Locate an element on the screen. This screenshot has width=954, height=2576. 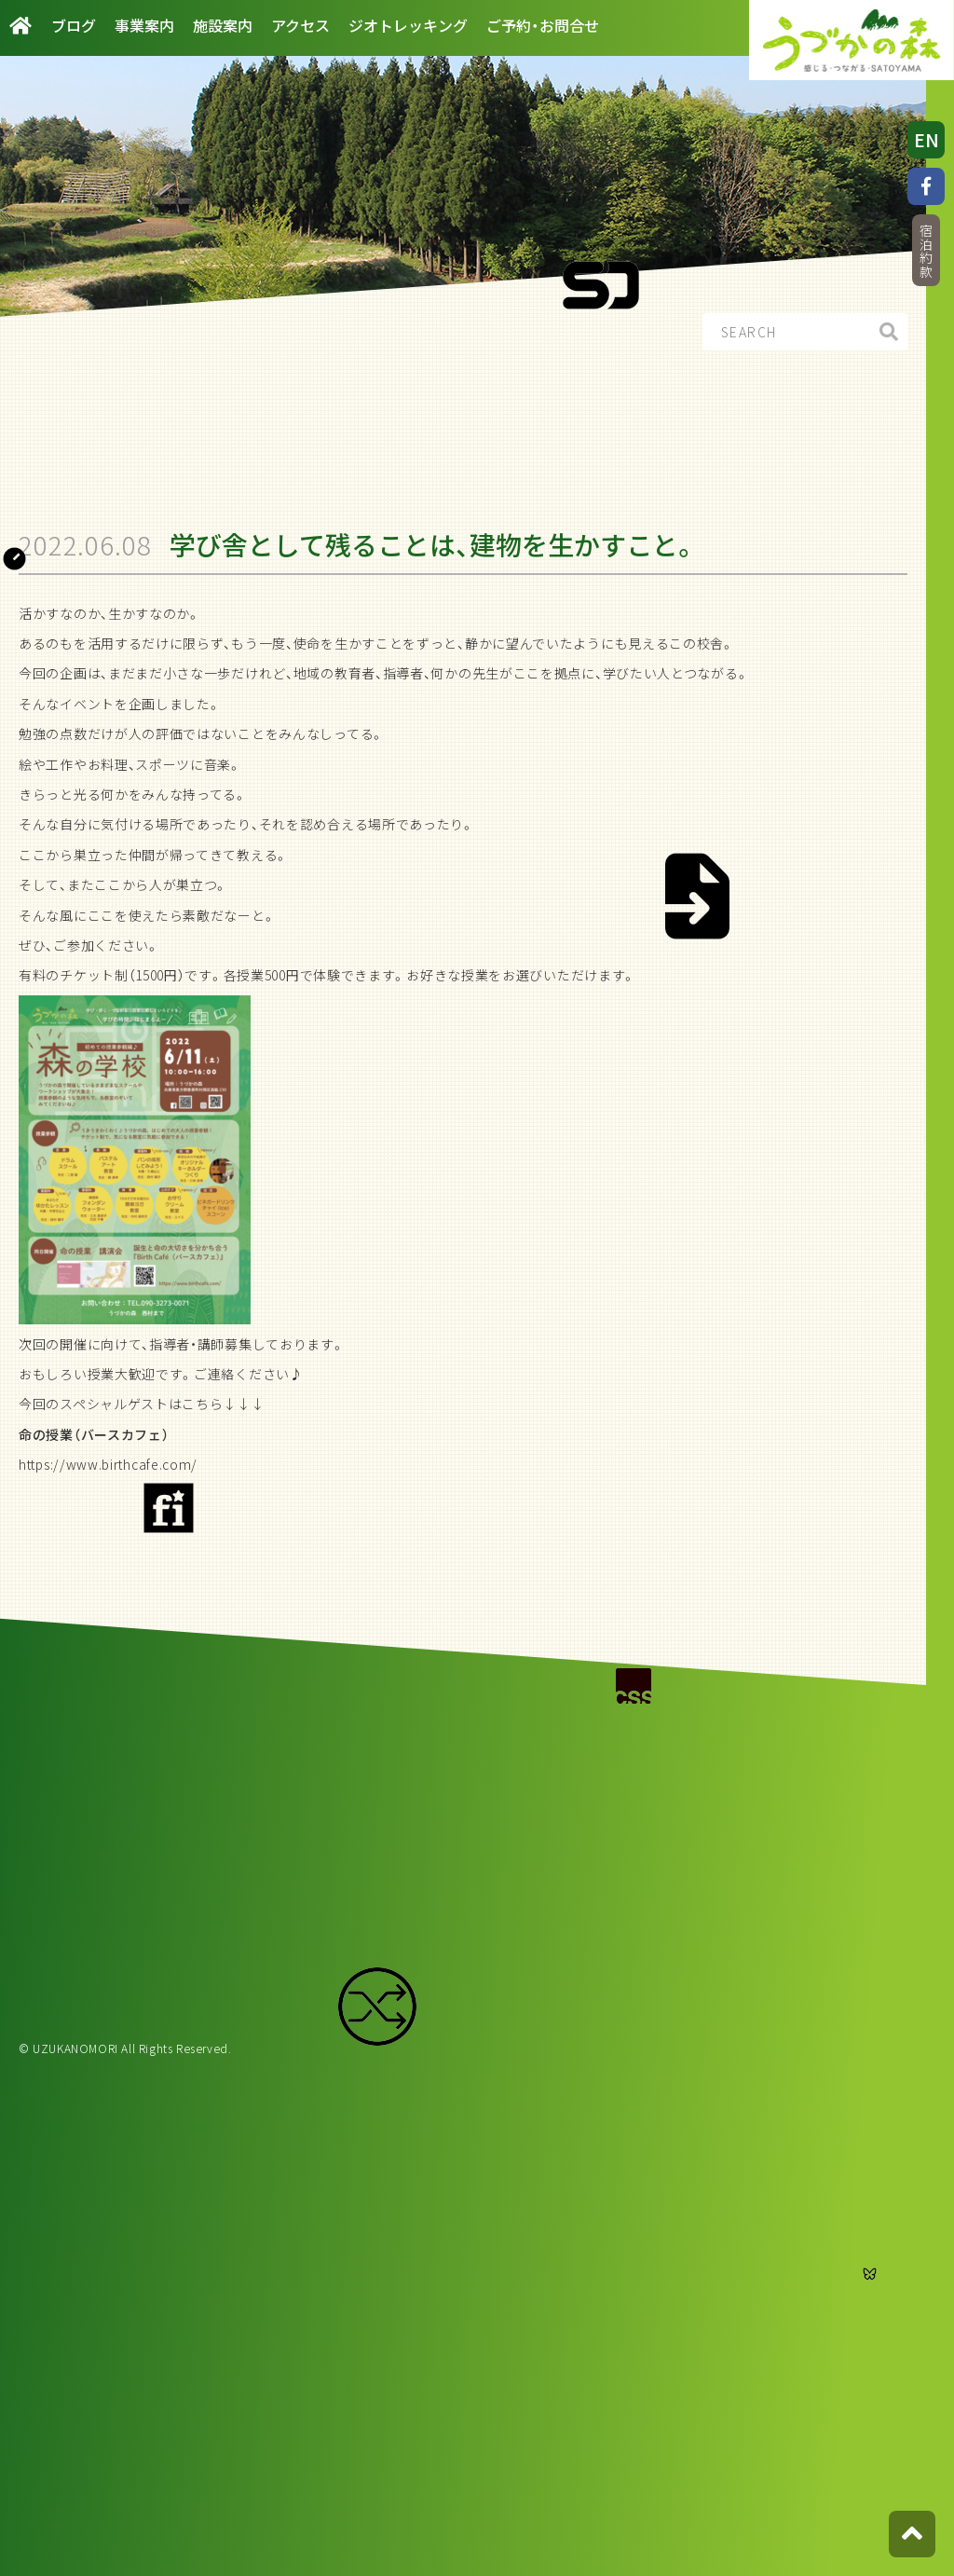
import file or document is located at coordinates (697, 896).